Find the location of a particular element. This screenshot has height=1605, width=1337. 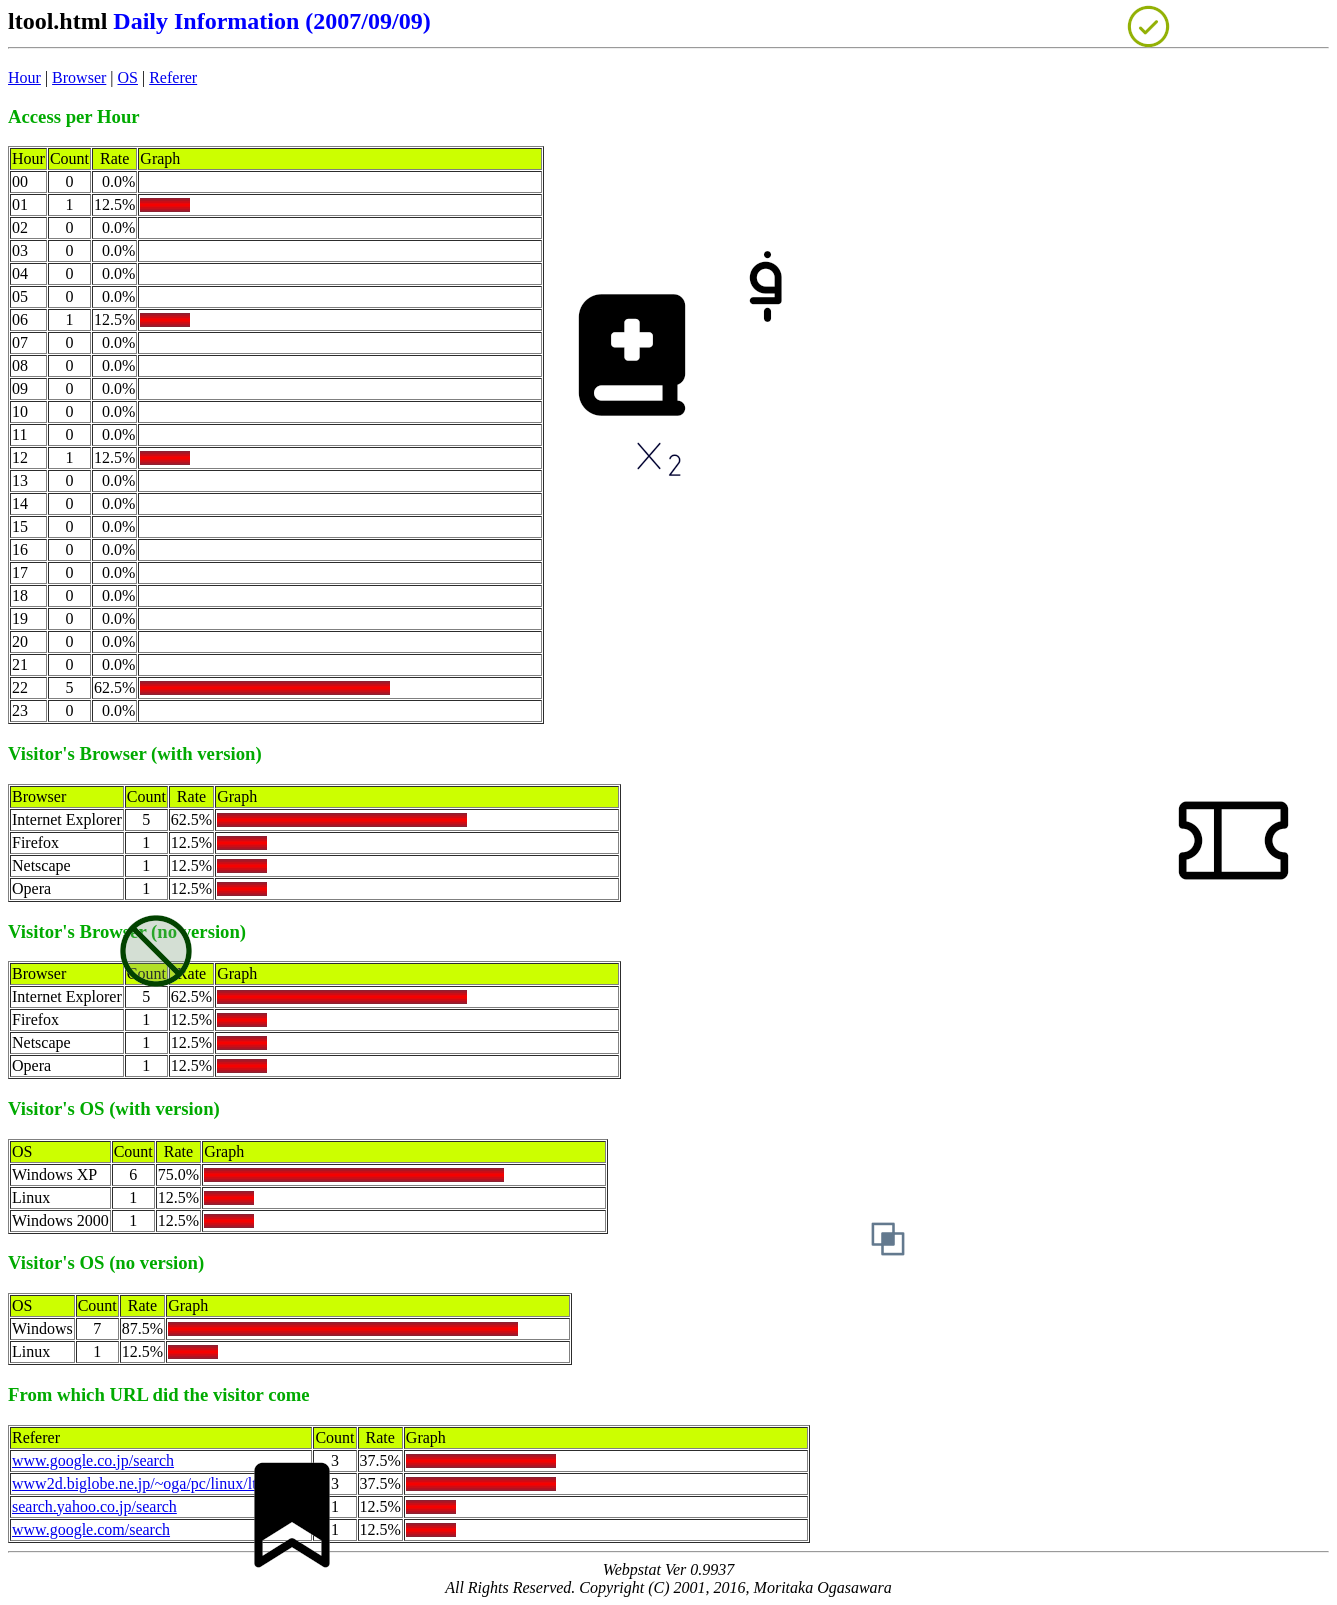

view your tickets or passes is located at coordinates (1233, 840).